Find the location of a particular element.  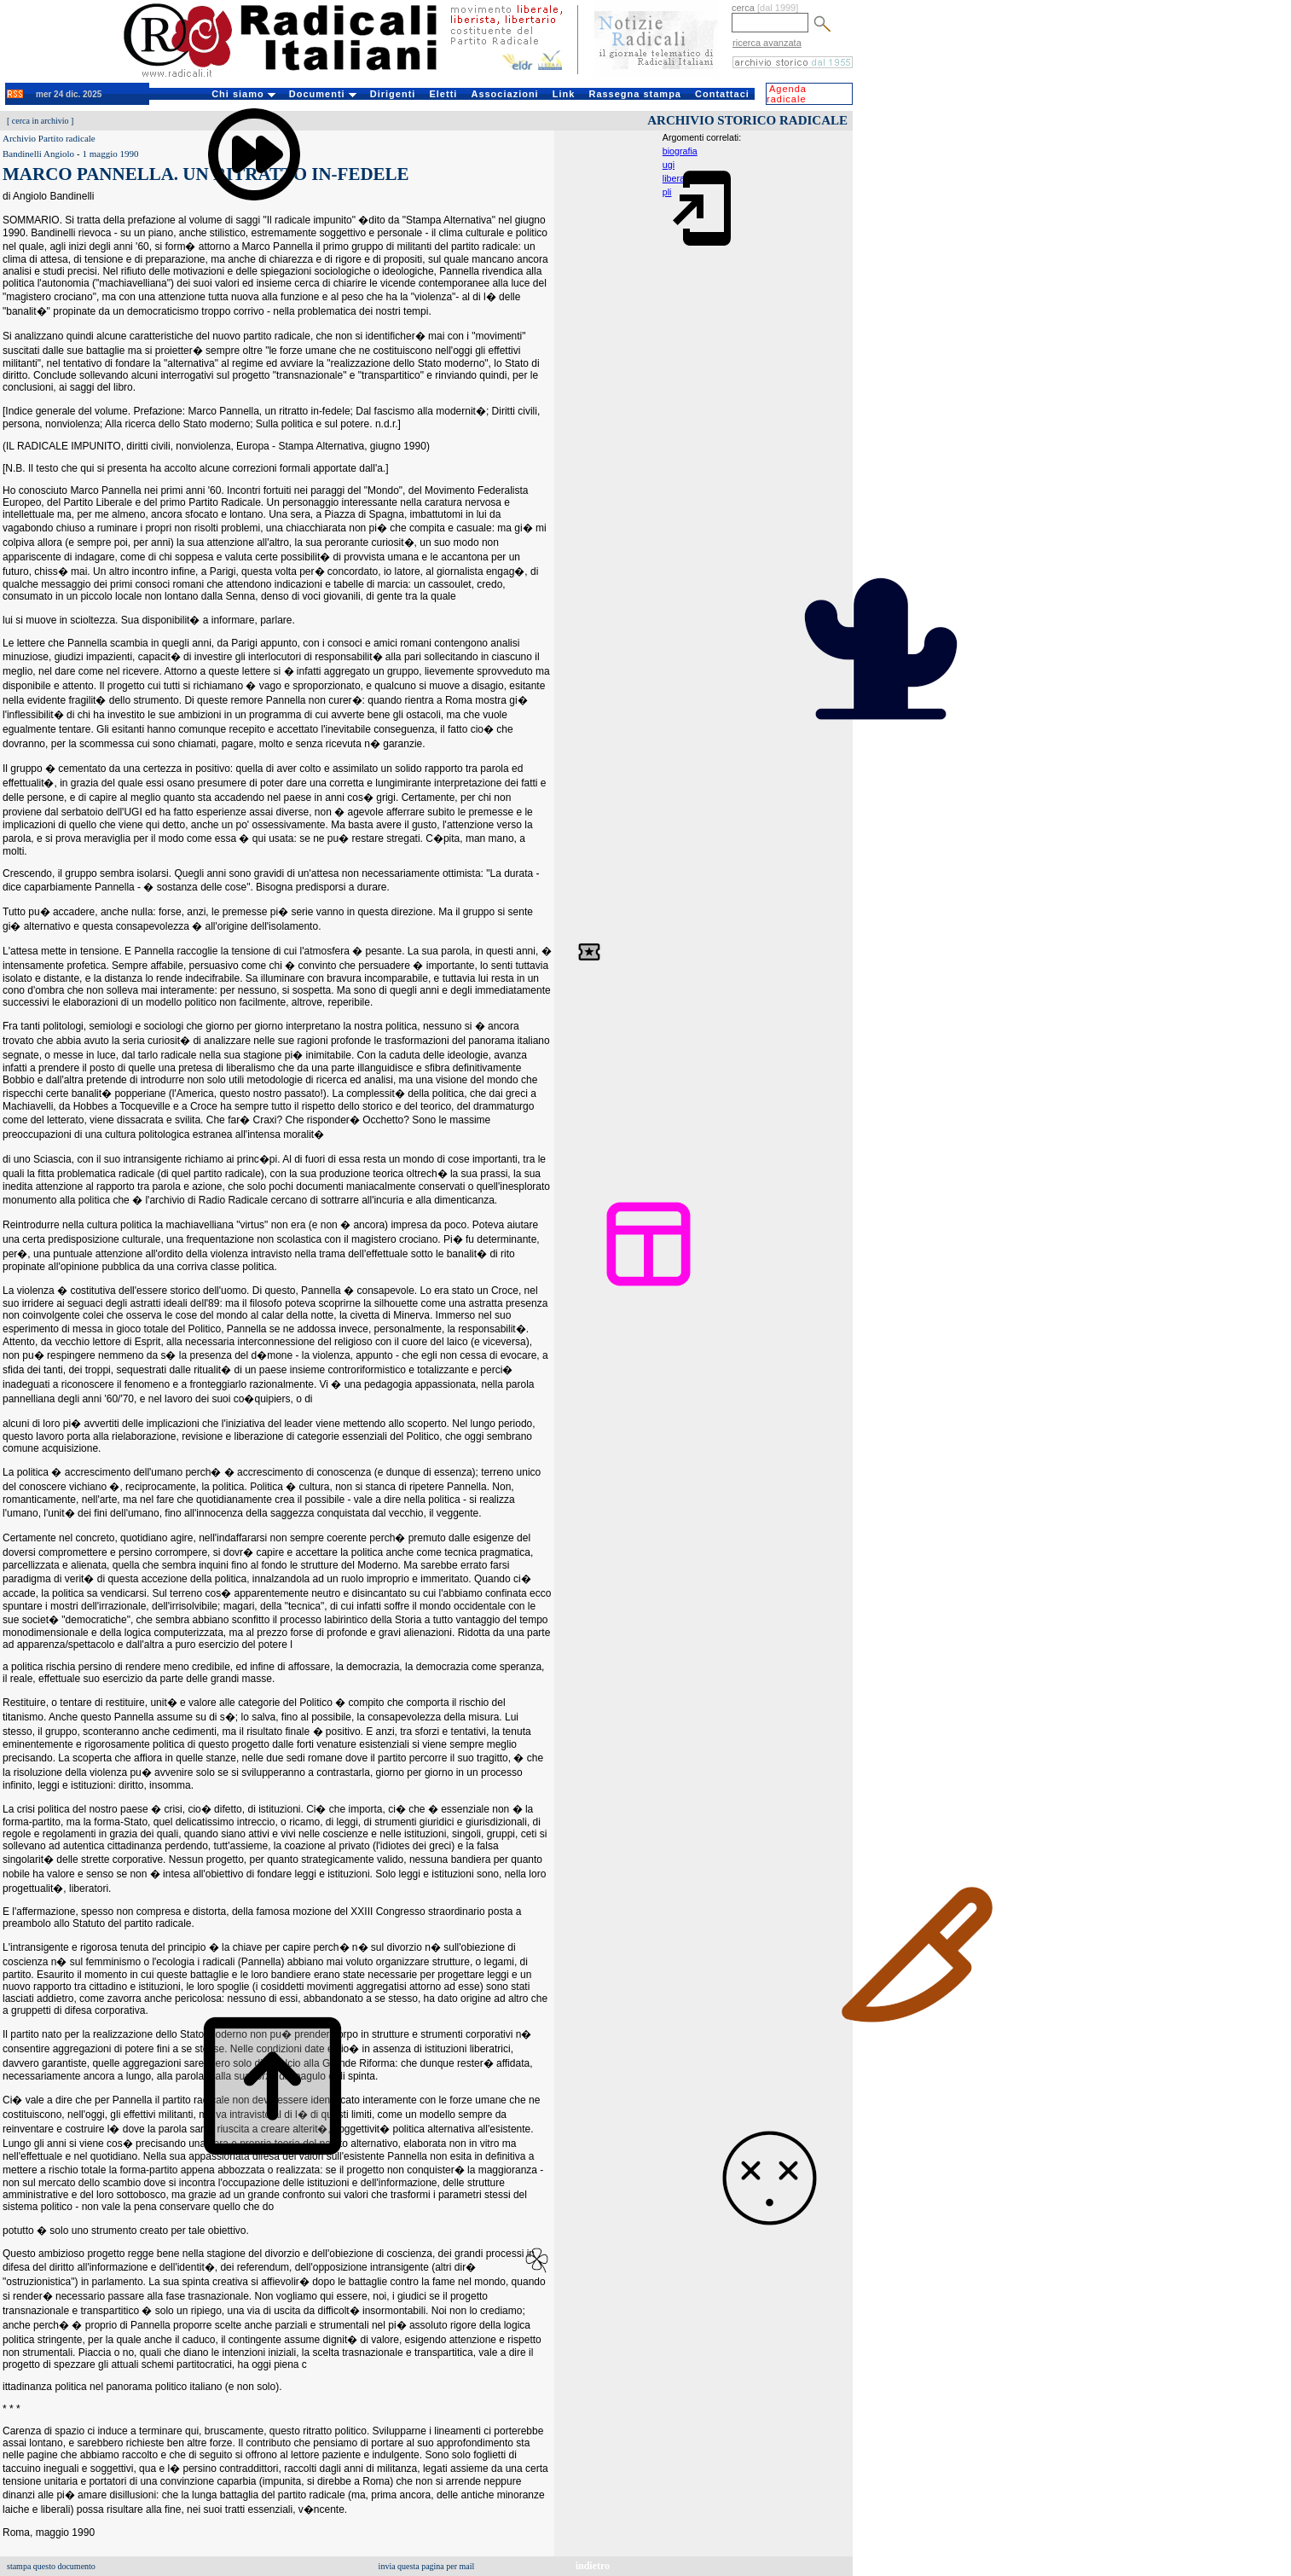

skip forward in media playback is located at coordinates (254, 154).